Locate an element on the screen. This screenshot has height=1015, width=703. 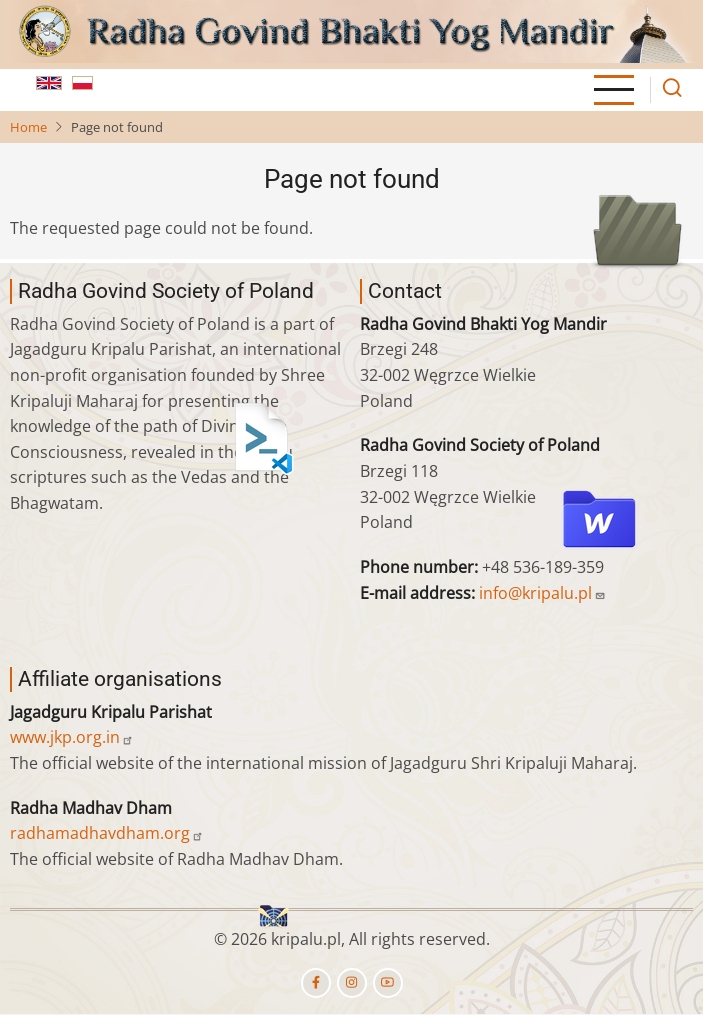
open a PowerShell script file in Visual Studio Code is located at coordinates (261, 438).